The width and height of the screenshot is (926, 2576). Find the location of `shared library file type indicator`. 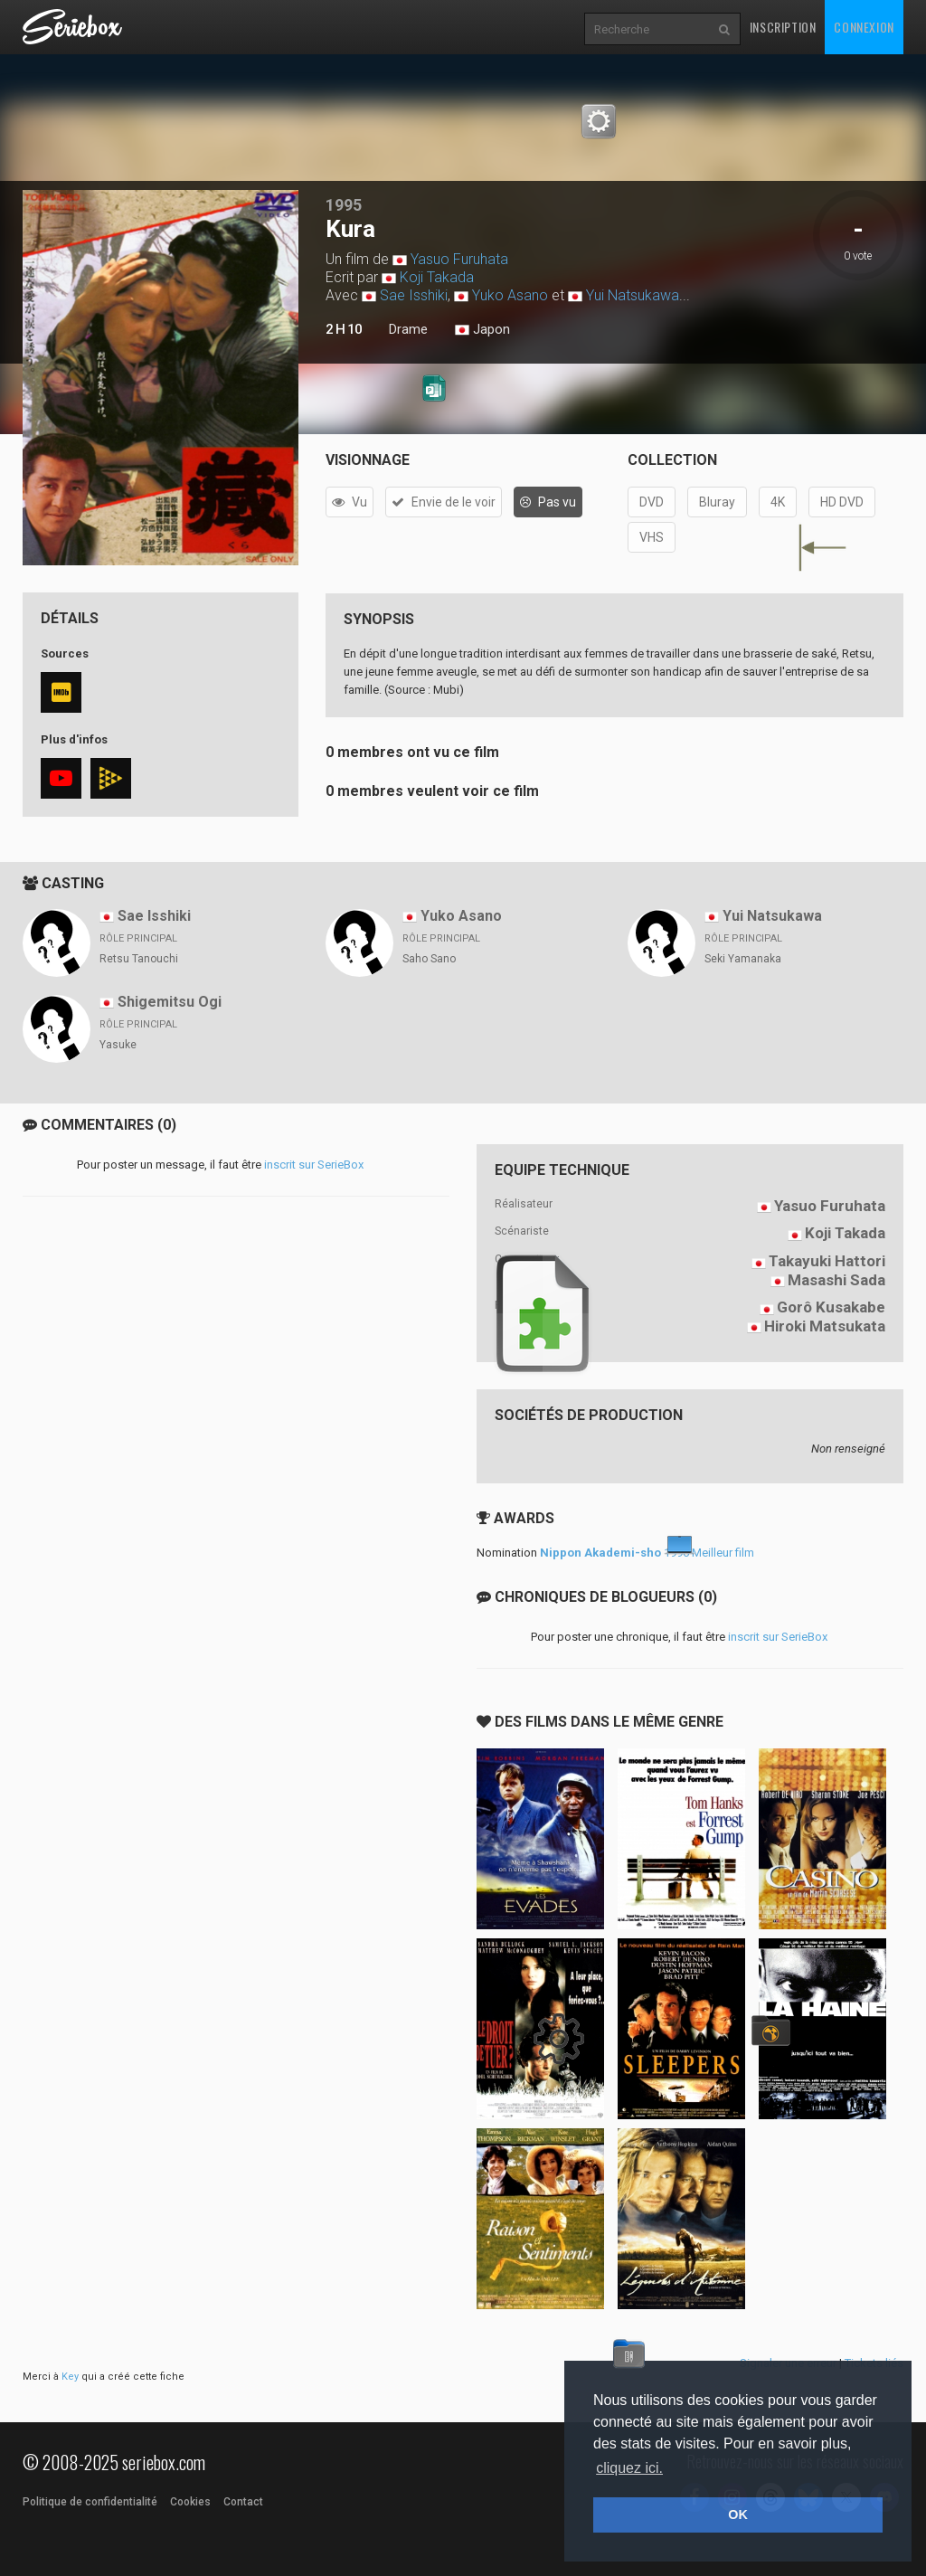

shared library file type indicator is located at coordinates (599, 121).